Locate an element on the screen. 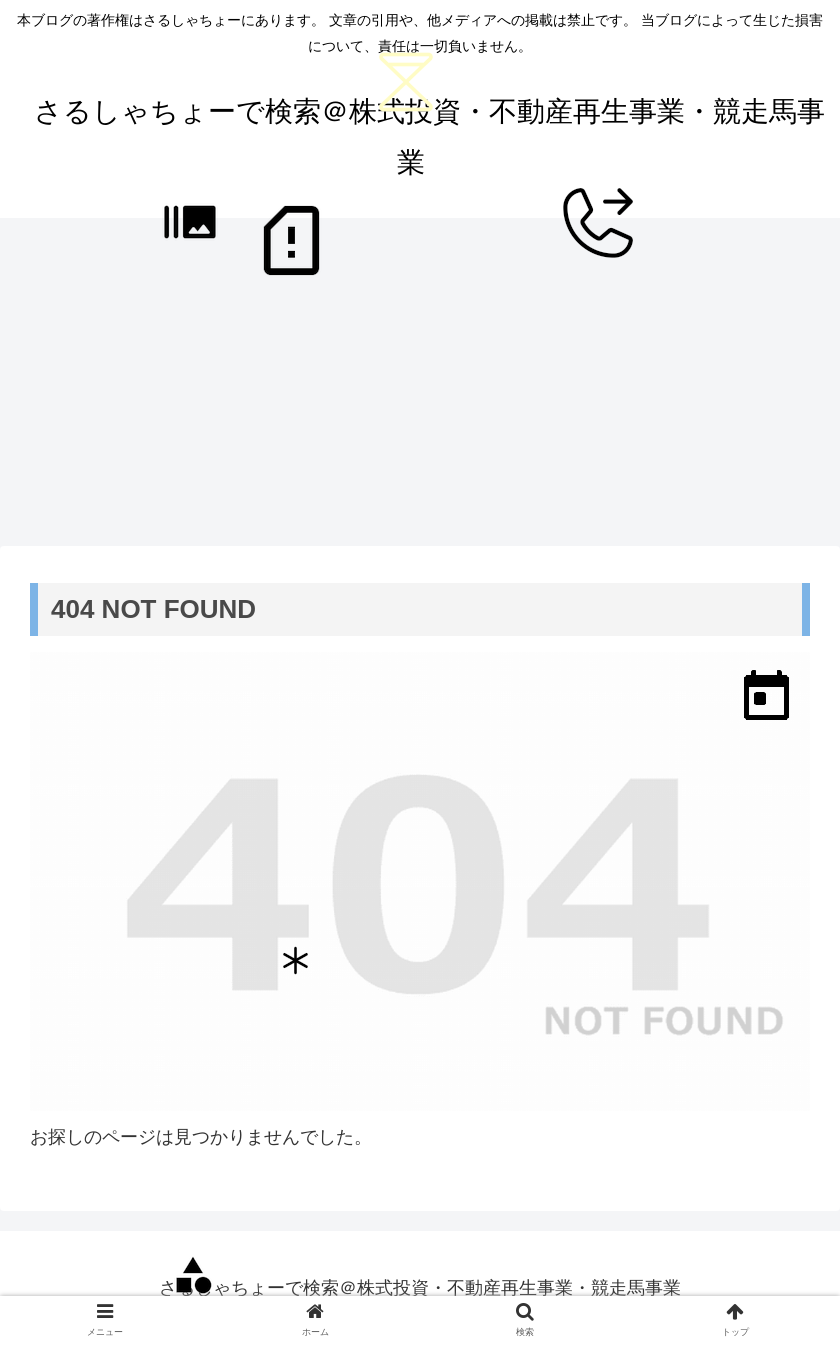  browse or filter by category is located at coordinates (193, 1275).